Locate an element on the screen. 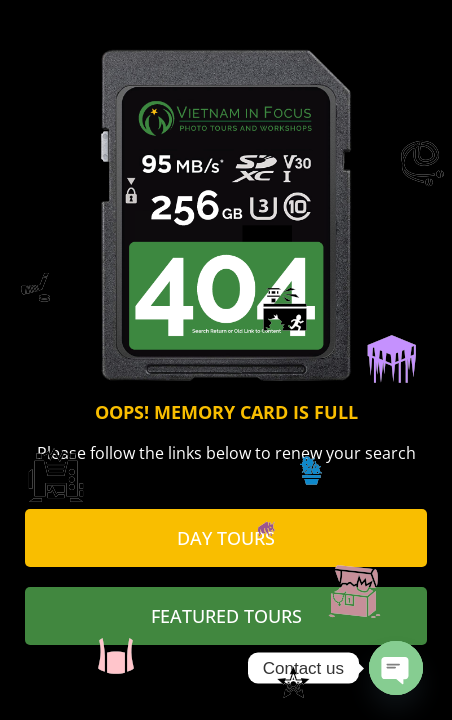  level up or rank promotion indicator is located at coordinates (293, 682).